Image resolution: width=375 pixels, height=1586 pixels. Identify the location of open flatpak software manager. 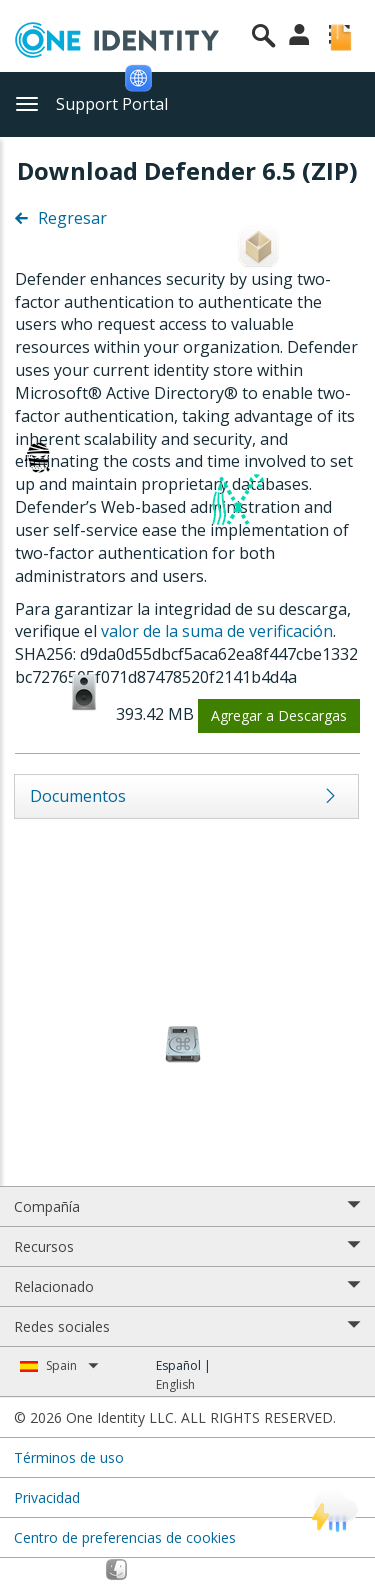
(258, 246).